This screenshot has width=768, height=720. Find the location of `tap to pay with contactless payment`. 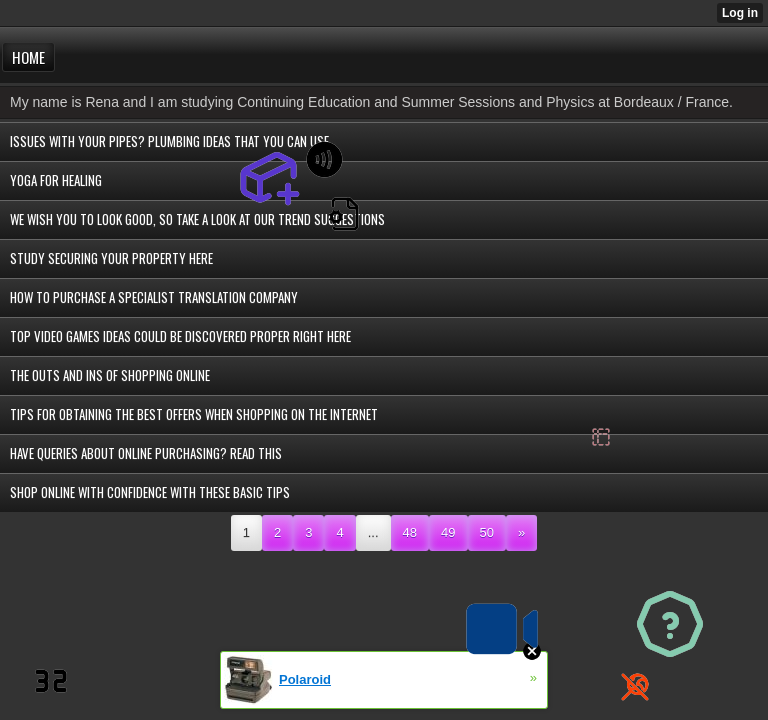

tap to pay with contactless payment is located at coordinates (324, 159).